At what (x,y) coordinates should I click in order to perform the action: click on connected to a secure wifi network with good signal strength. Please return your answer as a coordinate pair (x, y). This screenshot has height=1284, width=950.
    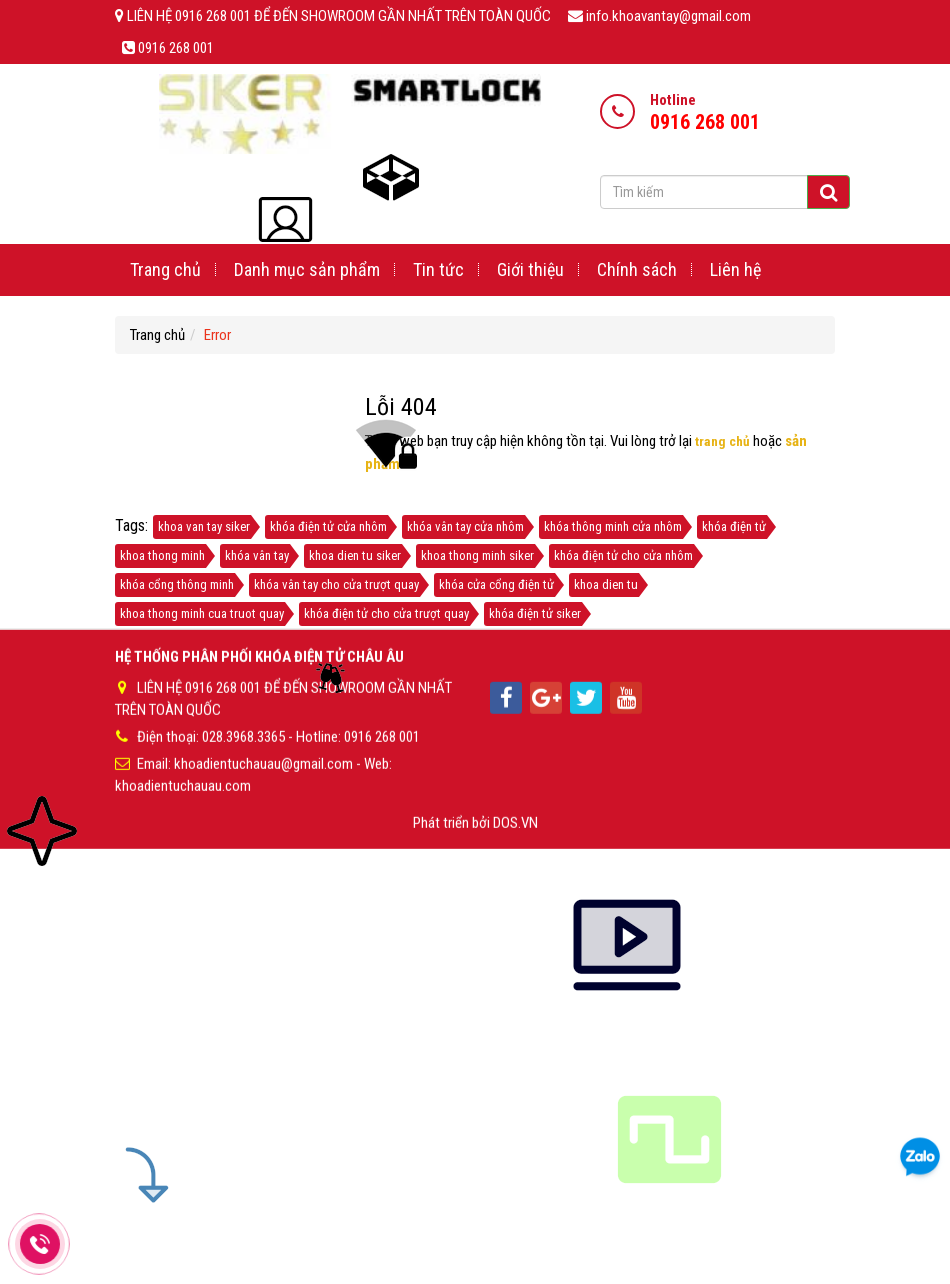
    Looking at the image, I should click on (386, 443).